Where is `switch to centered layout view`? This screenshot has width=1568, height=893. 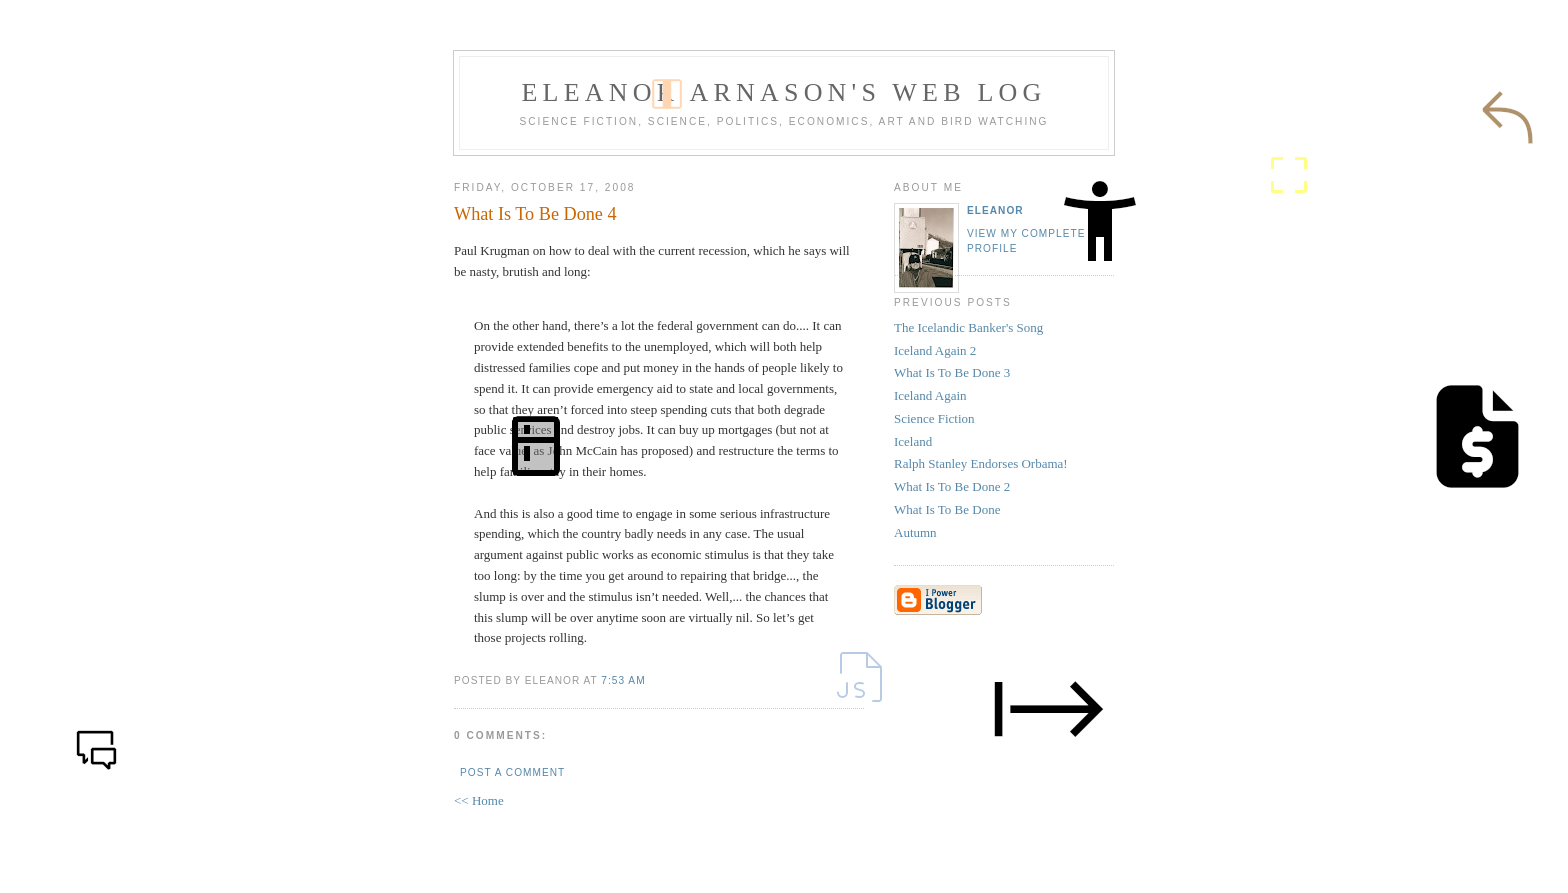
switch to centered layout view is located at coordinates (667, 94).